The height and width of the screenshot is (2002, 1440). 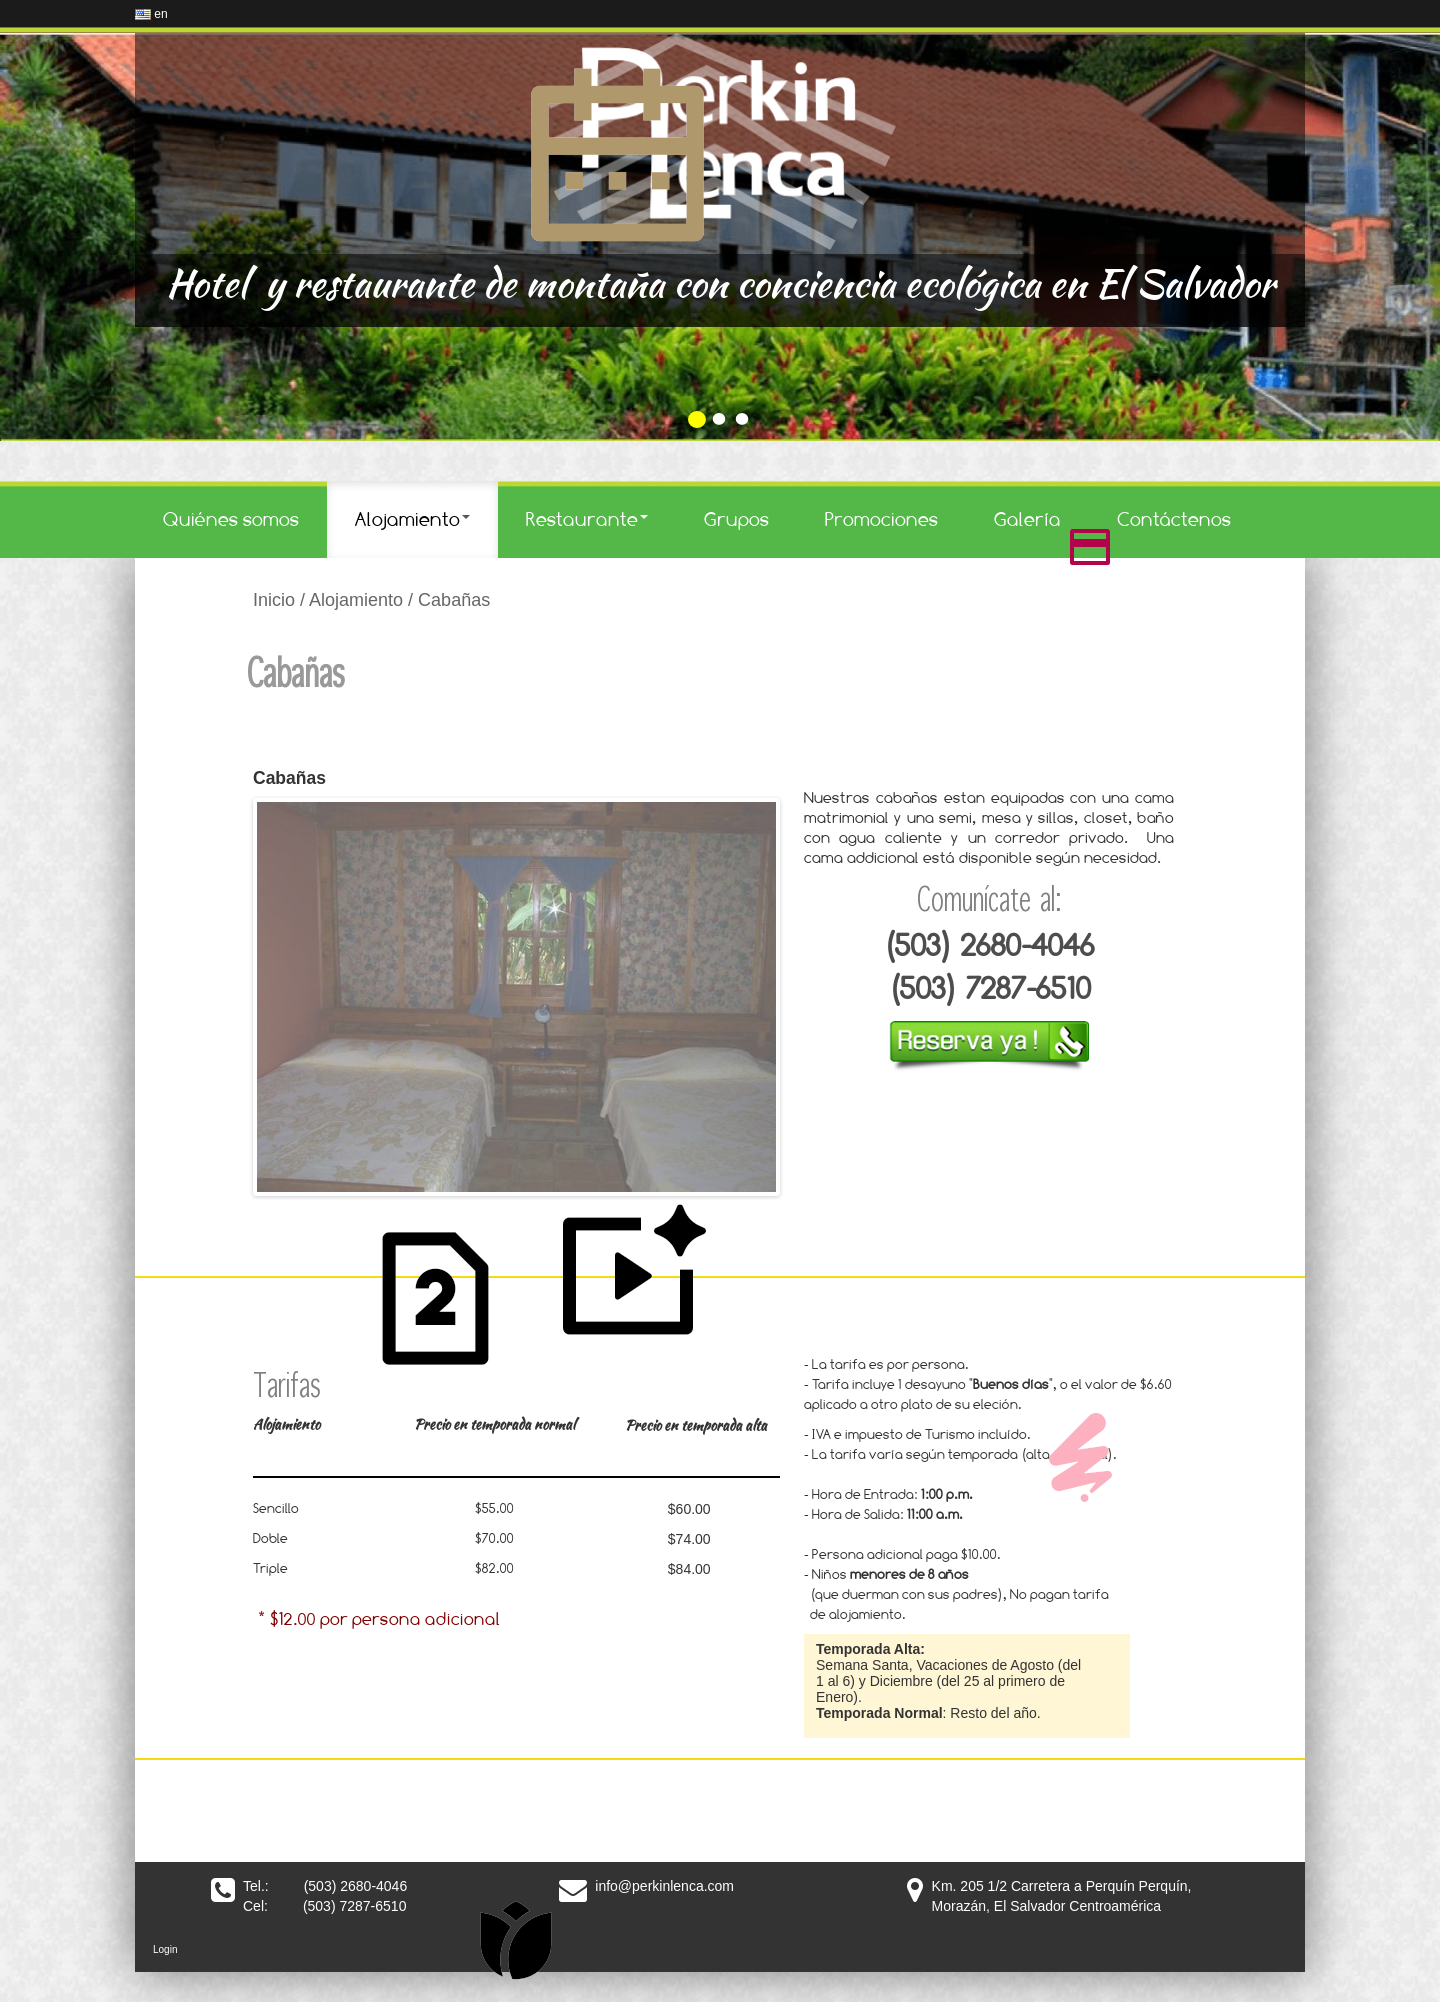 I want to click on visit envato marketplace, so click(x=1080, y=1457).